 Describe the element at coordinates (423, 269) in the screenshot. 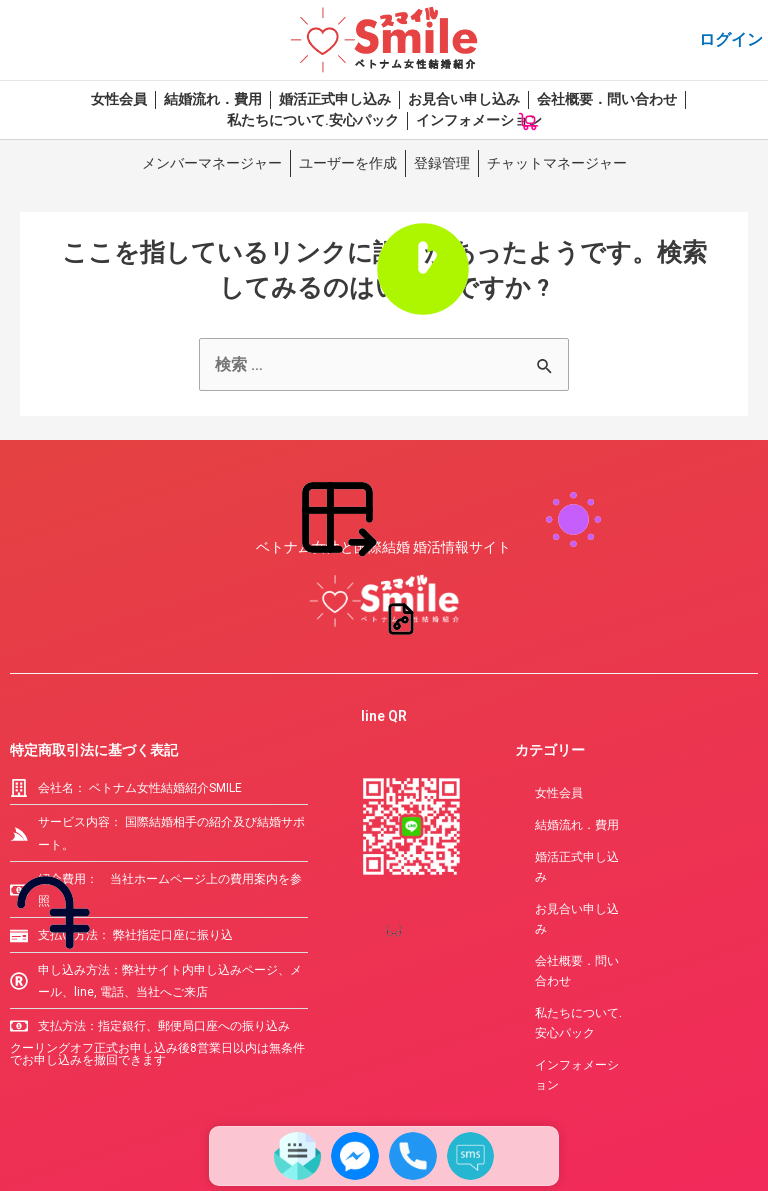

I see `indicates the current time is 1 o'clock` at that location.